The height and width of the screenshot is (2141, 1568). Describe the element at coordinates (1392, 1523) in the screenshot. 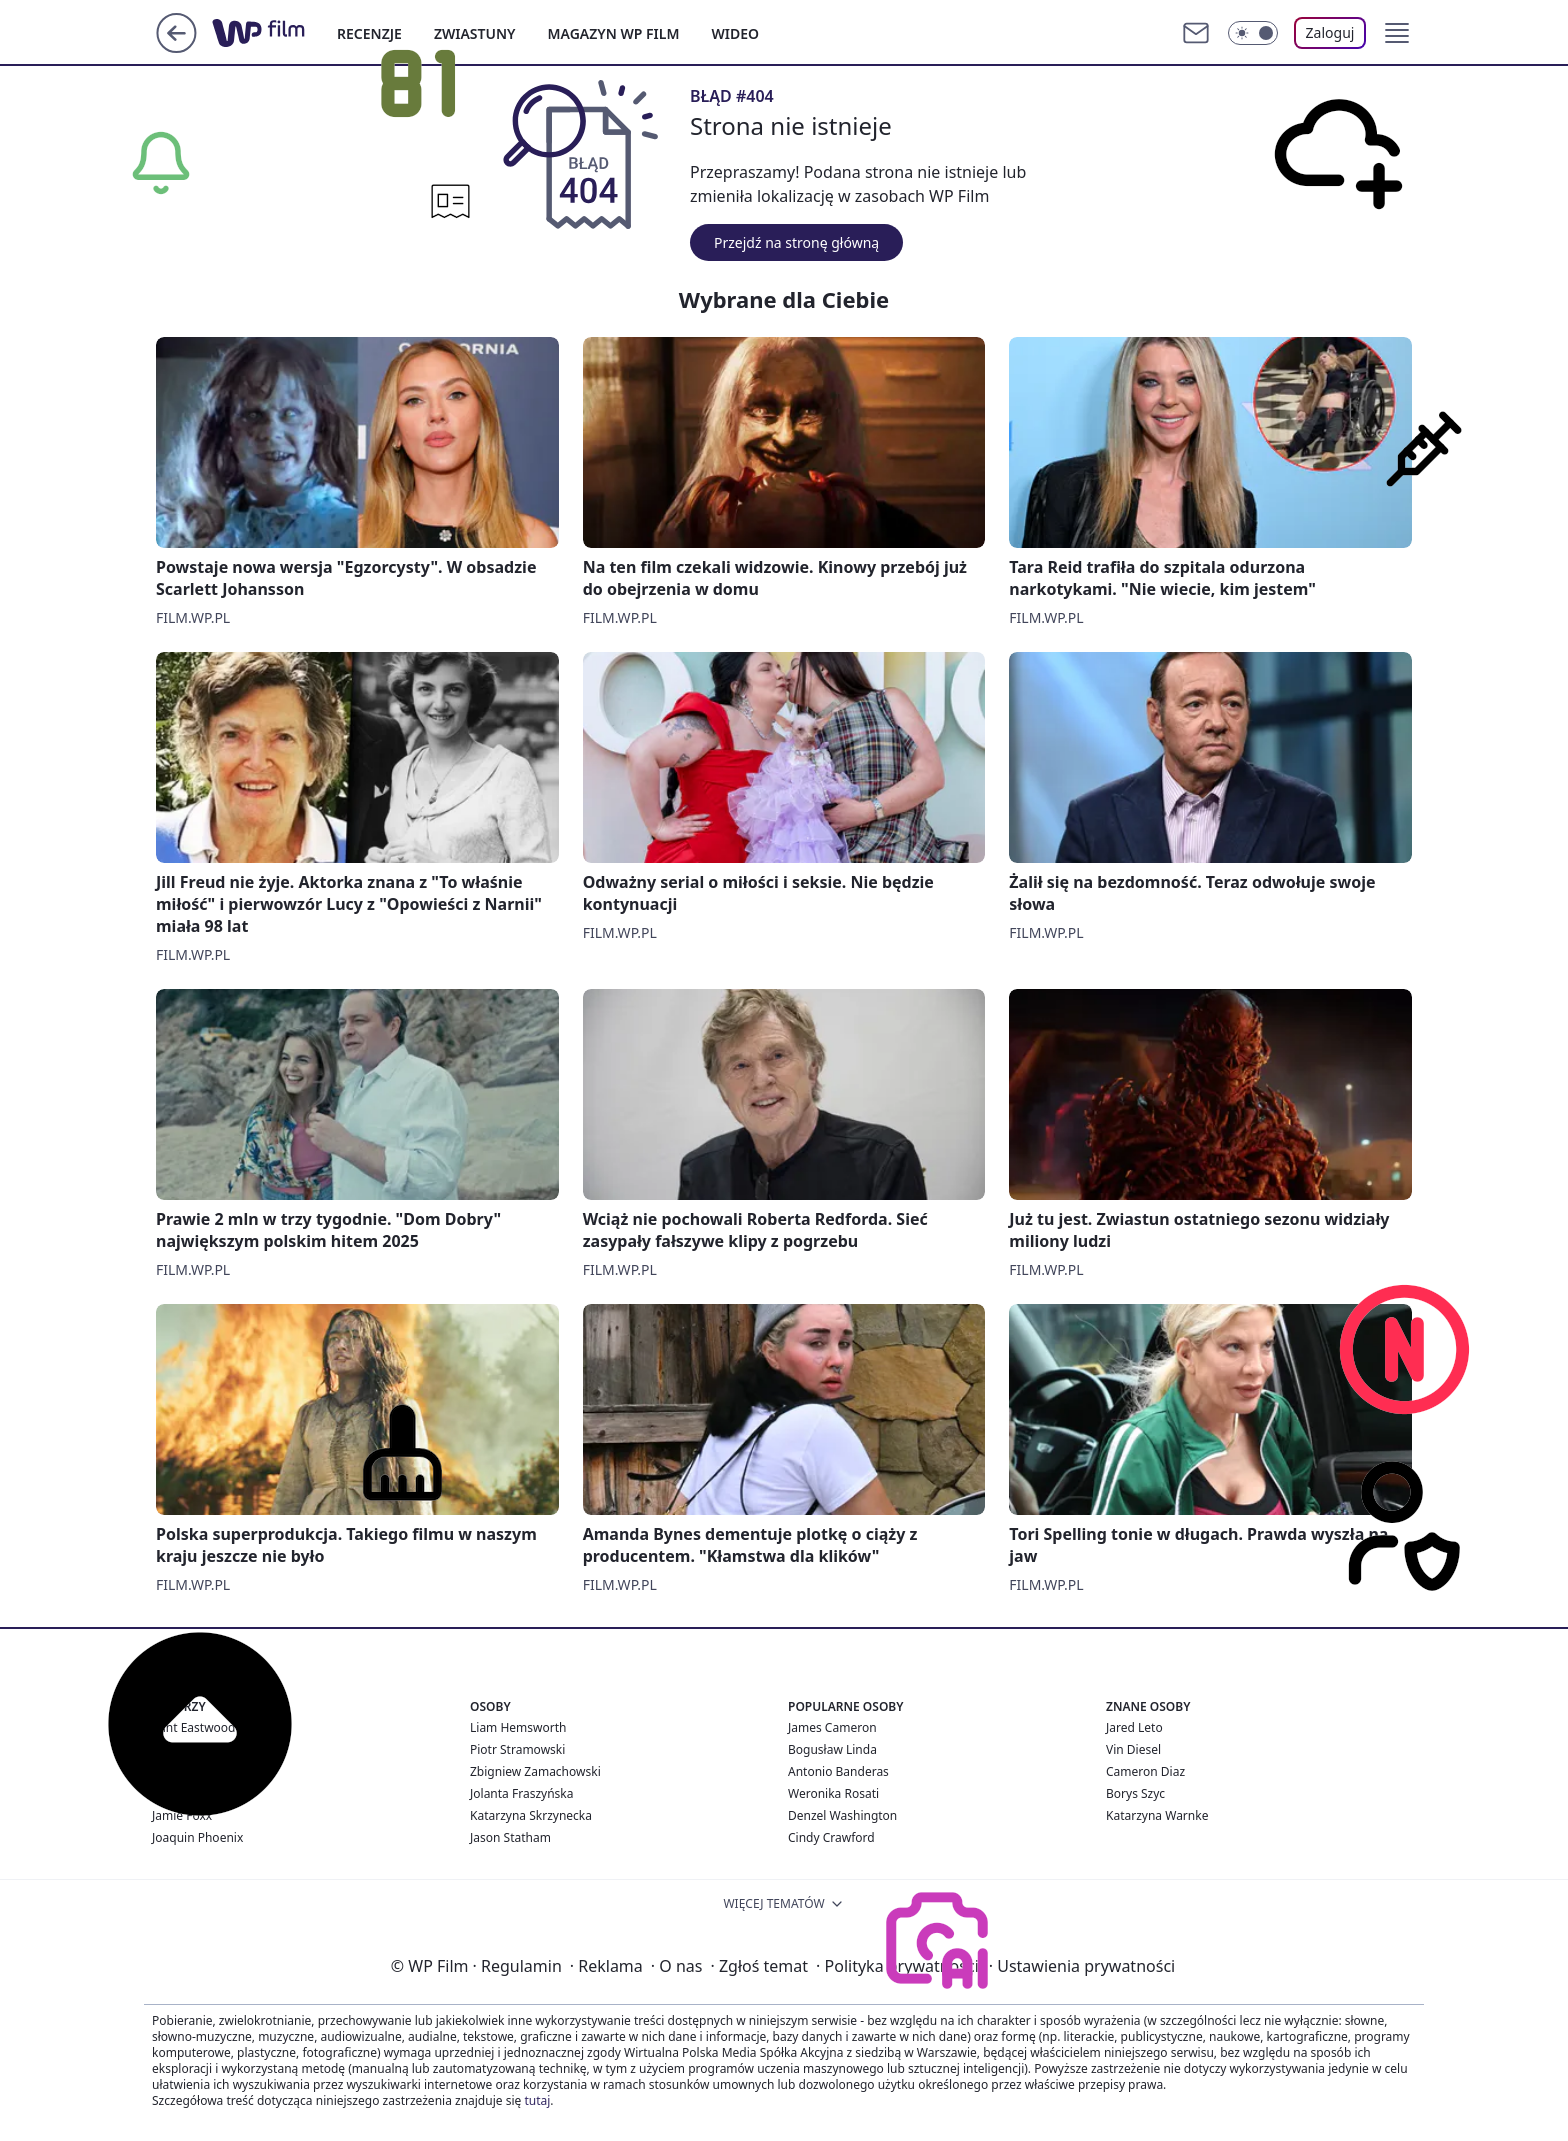

I see `view or manage account security settings` at that location.